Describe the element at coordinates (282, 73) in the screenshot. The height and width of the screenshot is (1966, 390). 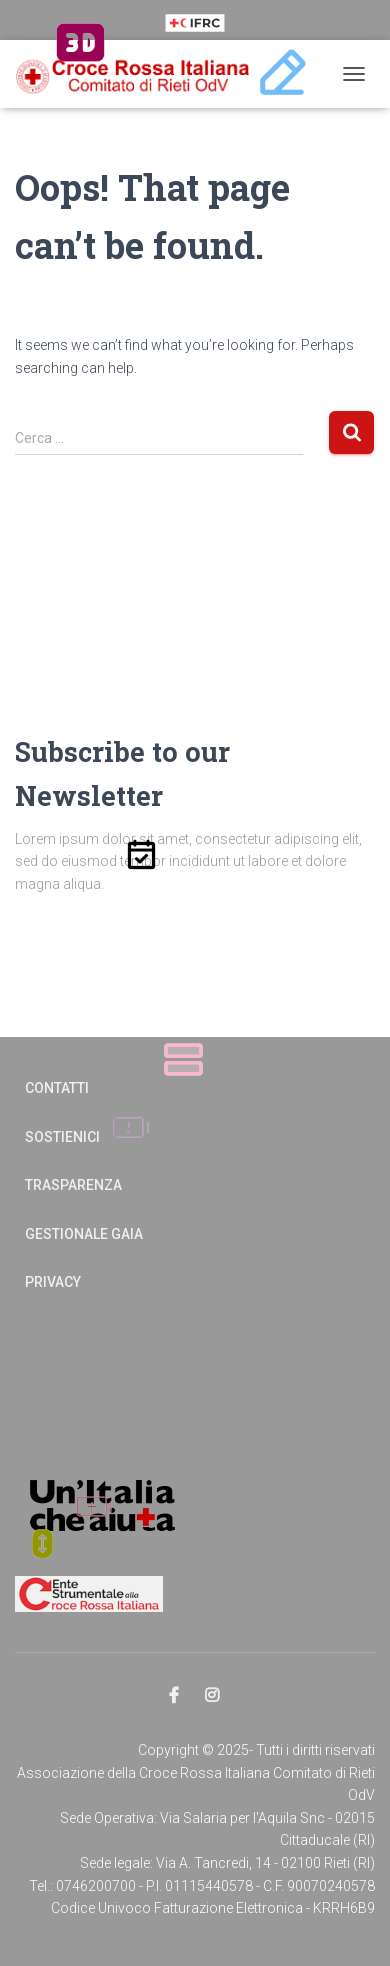
I see `edit text or content` at that location.